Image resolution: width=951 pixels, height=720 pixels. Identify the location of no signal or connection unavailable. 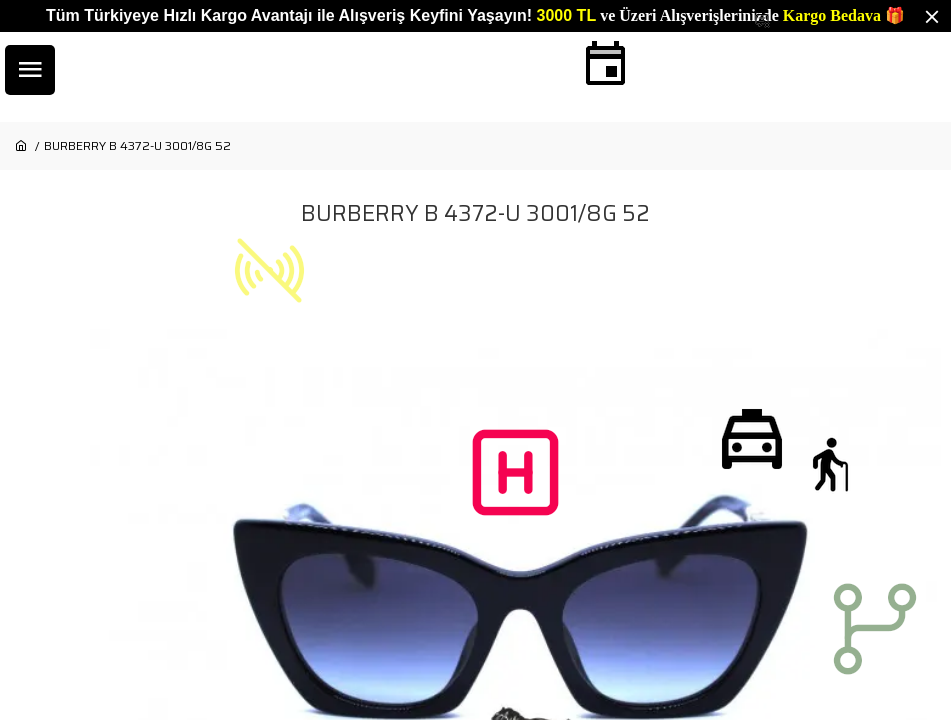
(269, 270).